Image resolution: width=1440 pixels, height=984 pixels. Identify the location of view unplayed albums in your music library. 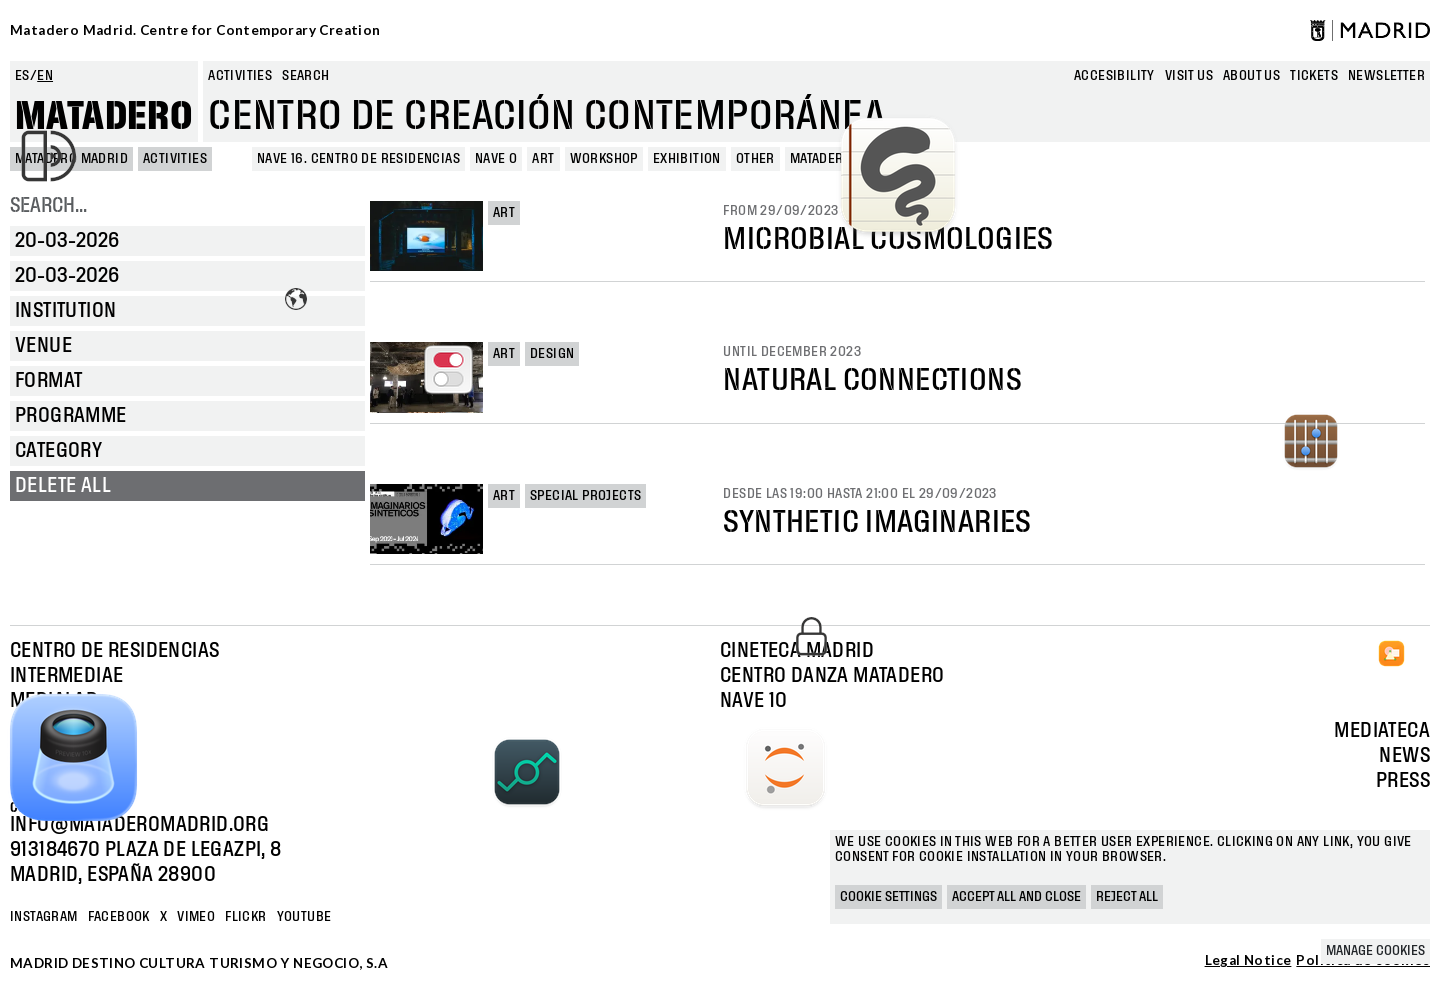
(47, 156).